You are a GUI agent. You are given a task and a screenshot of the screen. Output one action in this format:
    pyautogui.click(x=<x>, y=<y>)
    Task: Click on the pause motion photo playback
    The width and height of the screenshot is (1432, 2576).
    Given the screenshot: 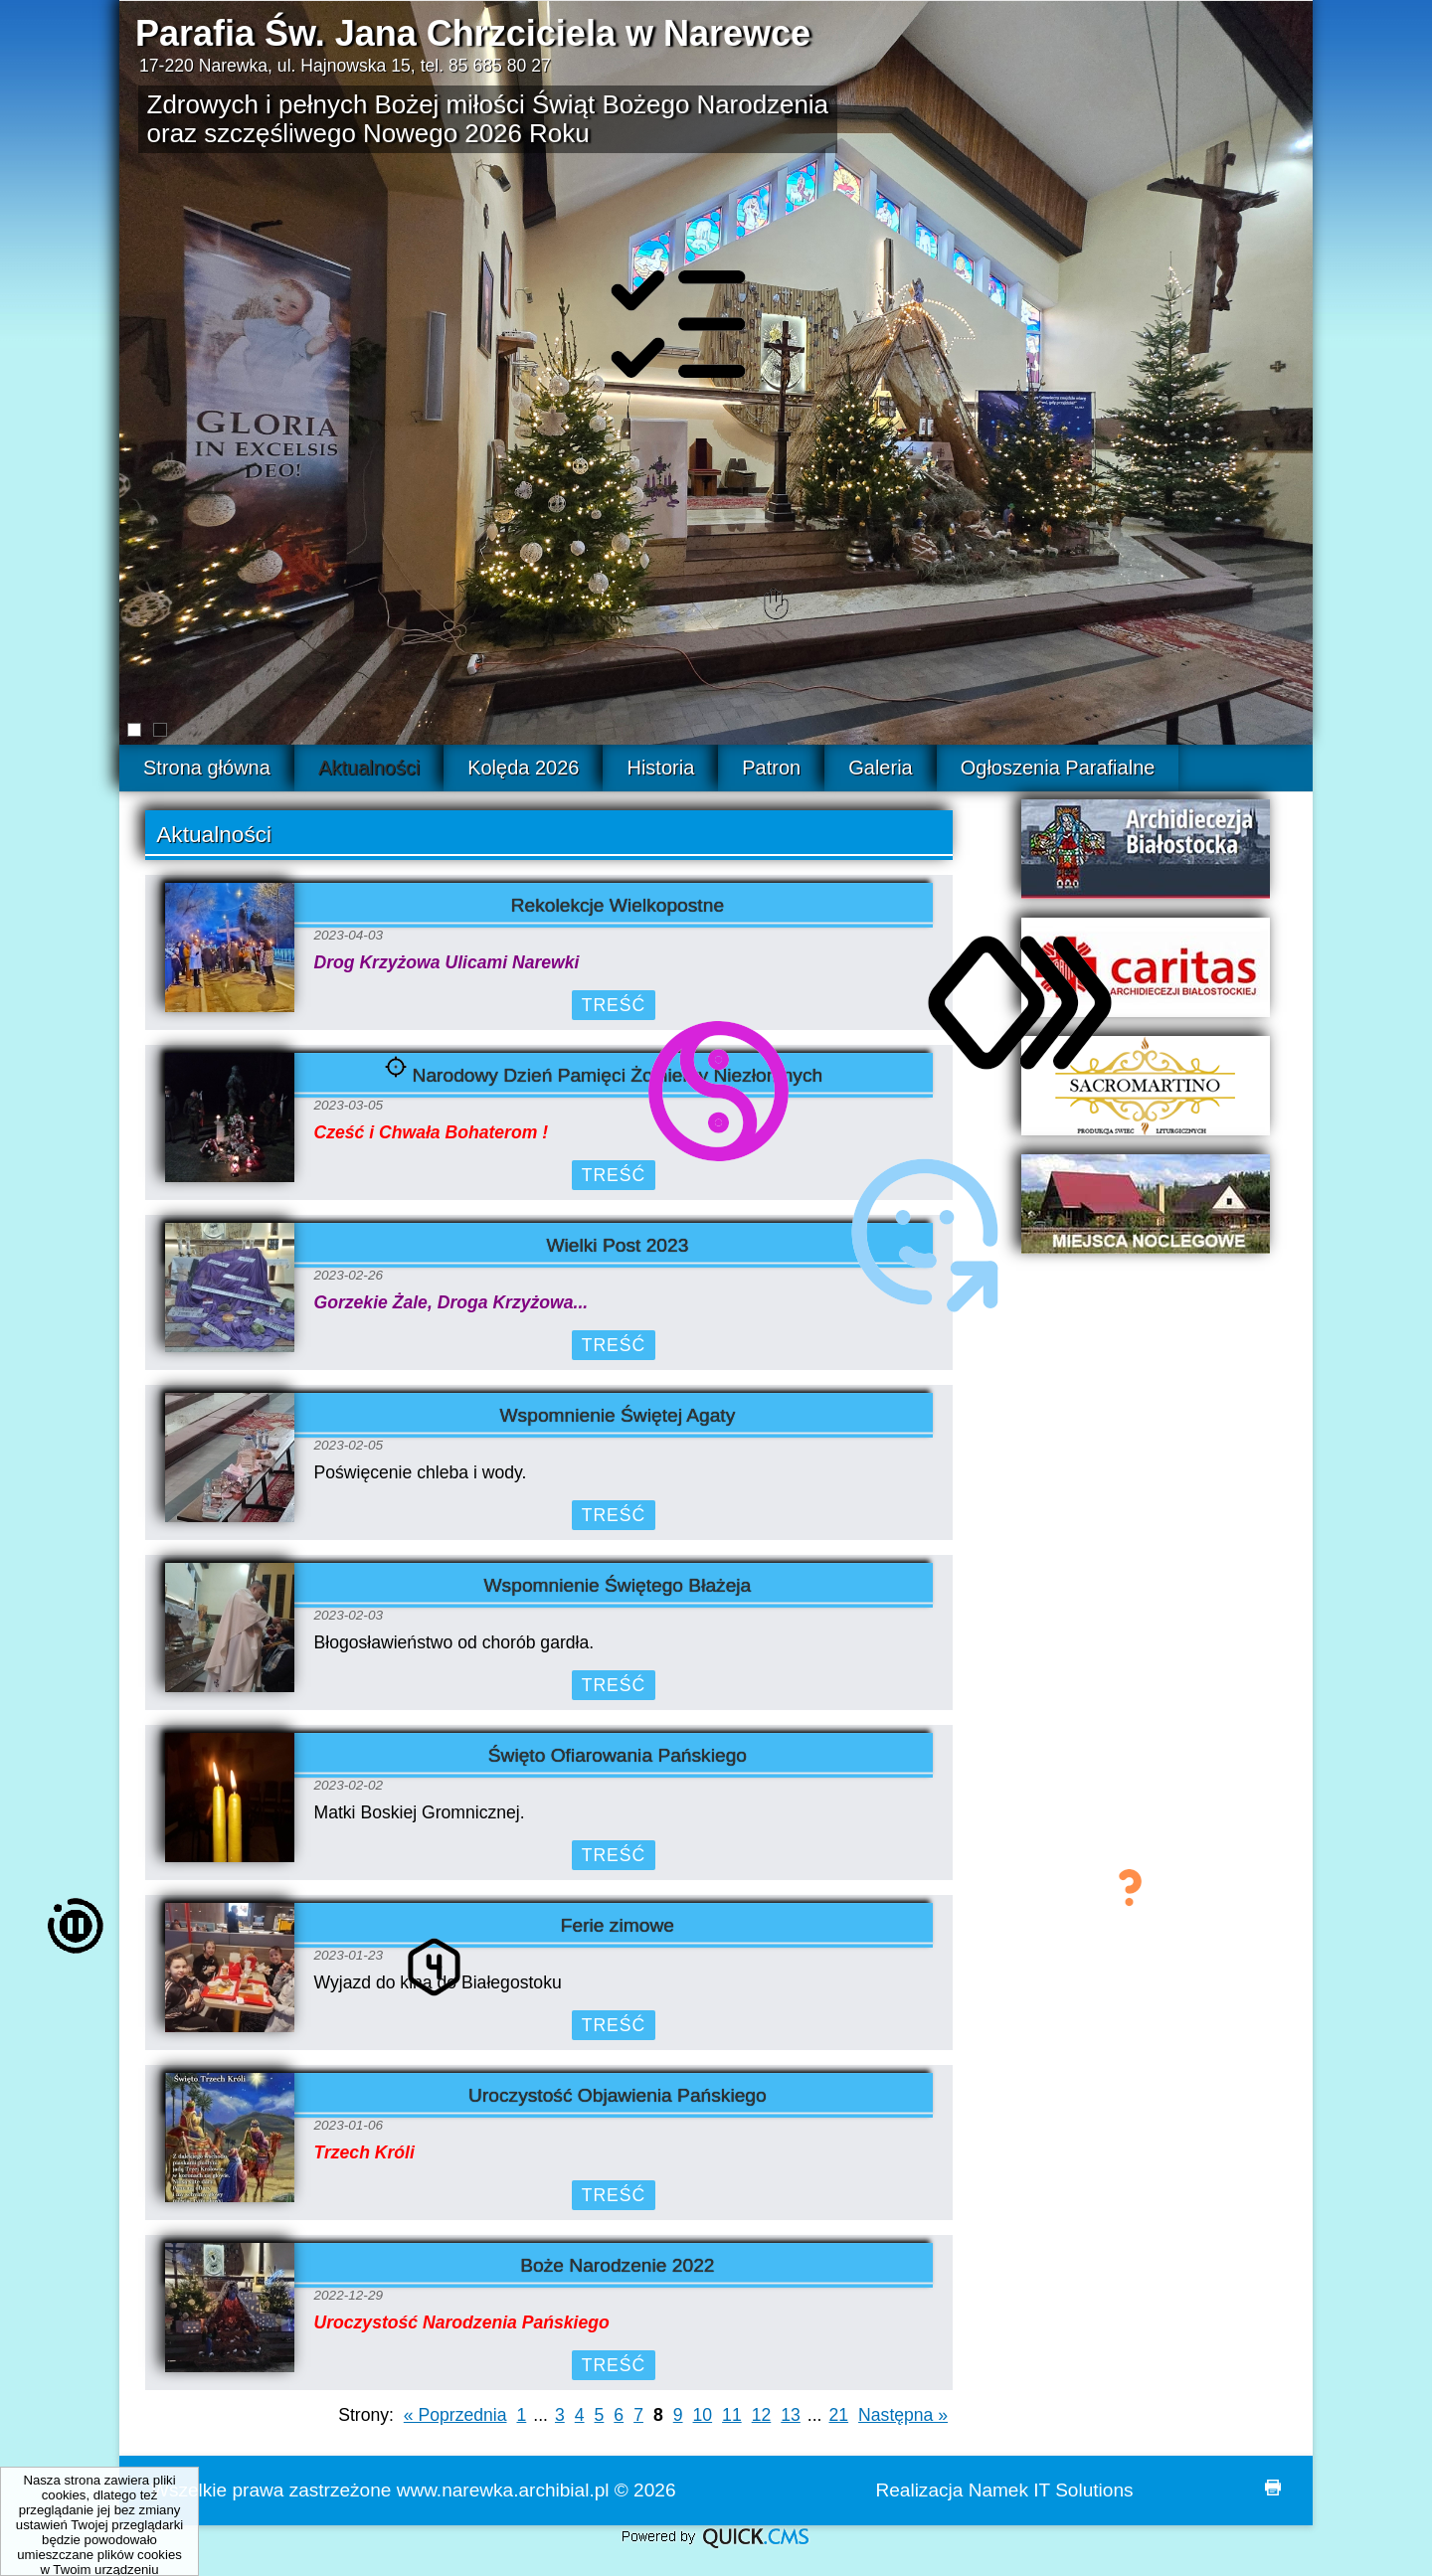 What is the action you would take?
    pyautogui.click(x=76, y=1926)
    